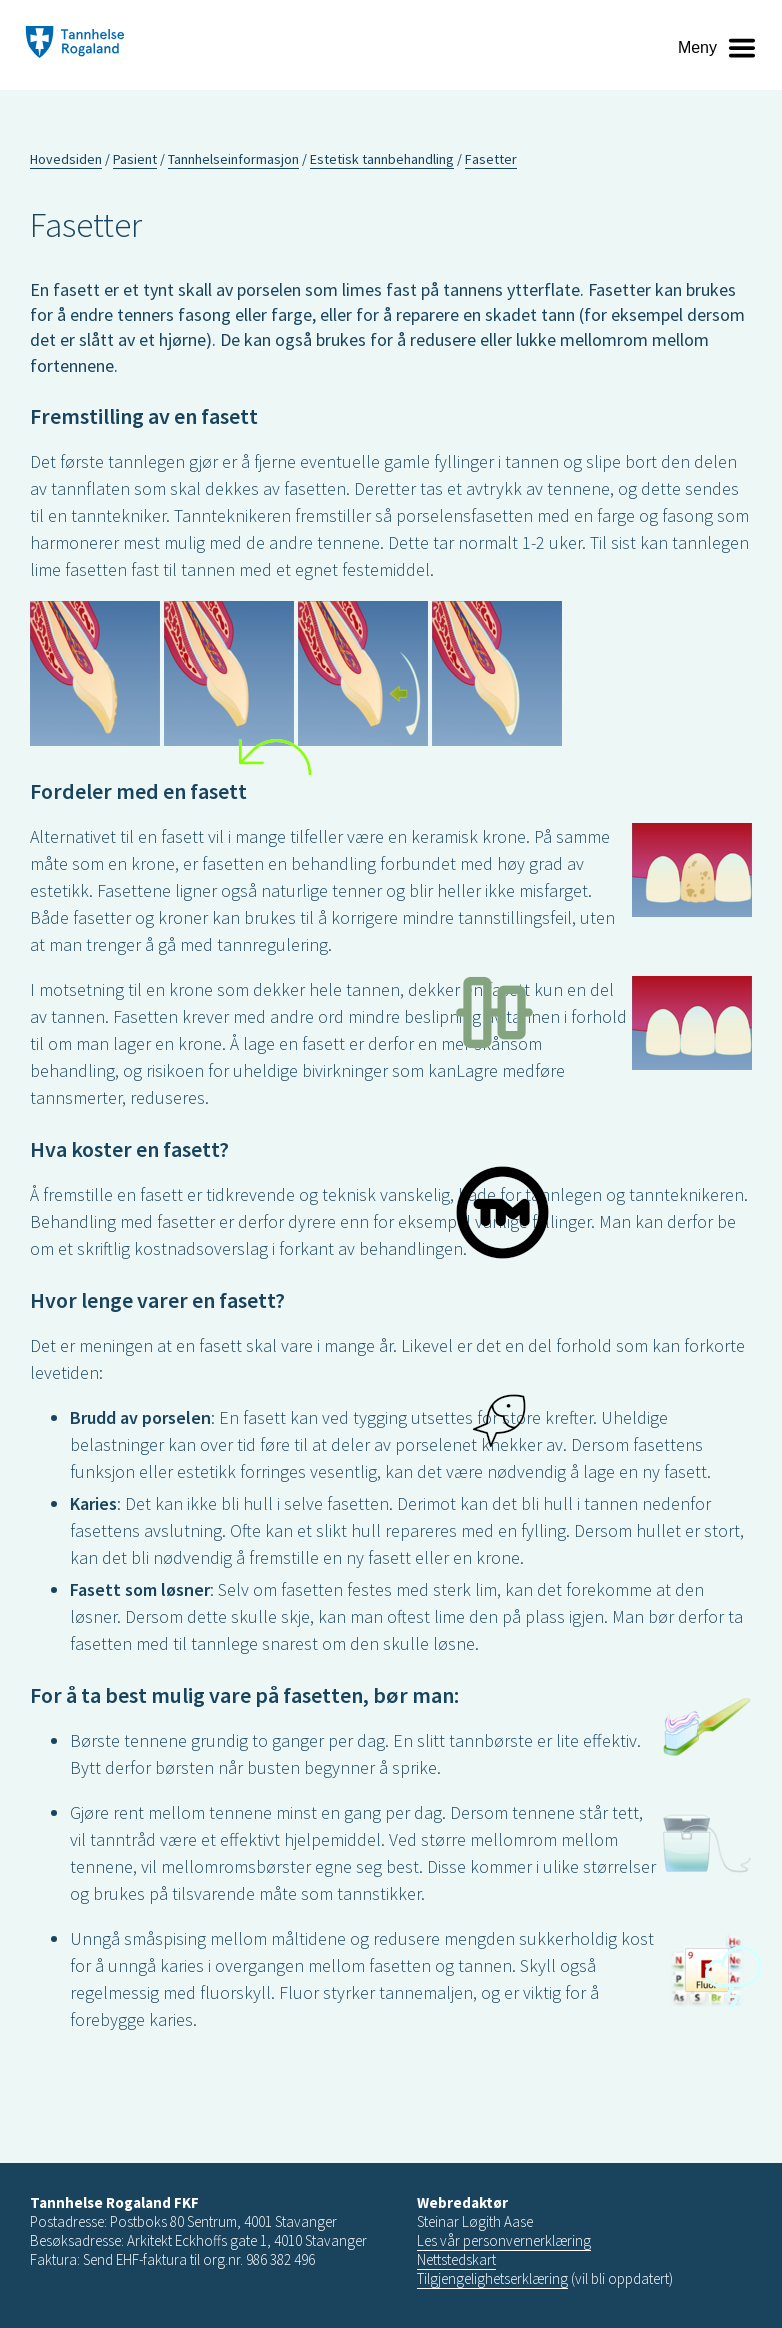 The image size is (782, 2328). I want to click on undo previous action, so click(276, 754).